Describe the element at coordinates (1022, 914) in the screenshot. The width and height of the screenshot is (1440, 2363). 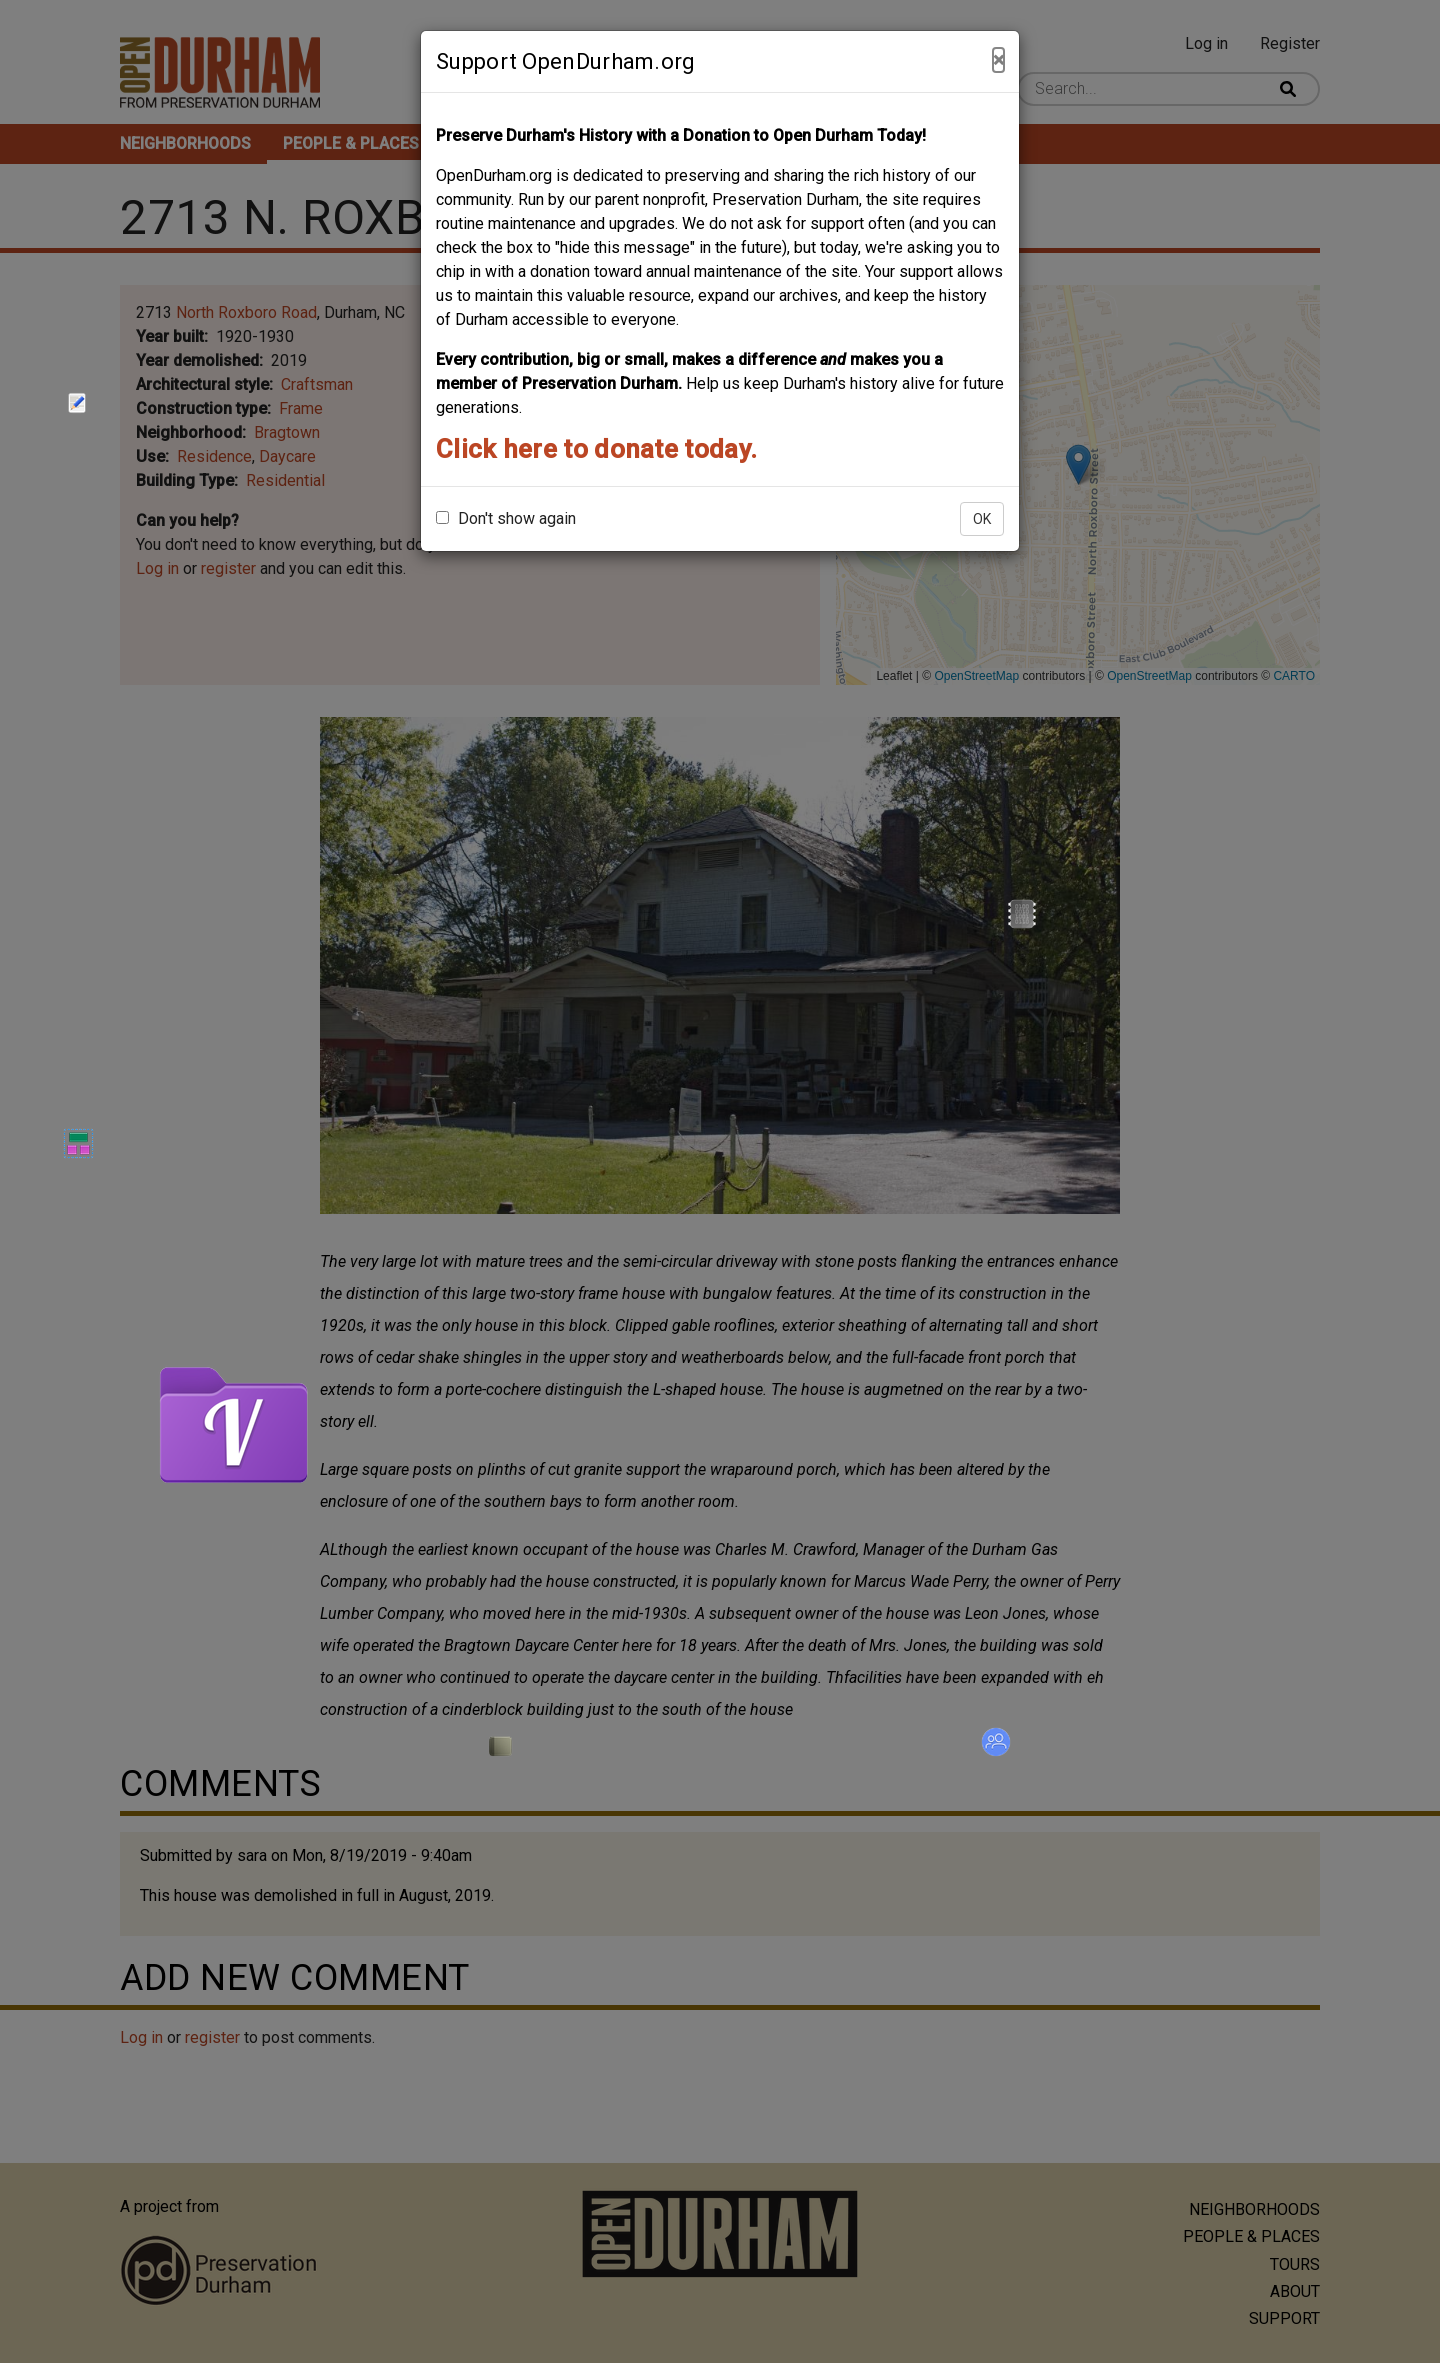
I see `firmware file type indicator` at that location.